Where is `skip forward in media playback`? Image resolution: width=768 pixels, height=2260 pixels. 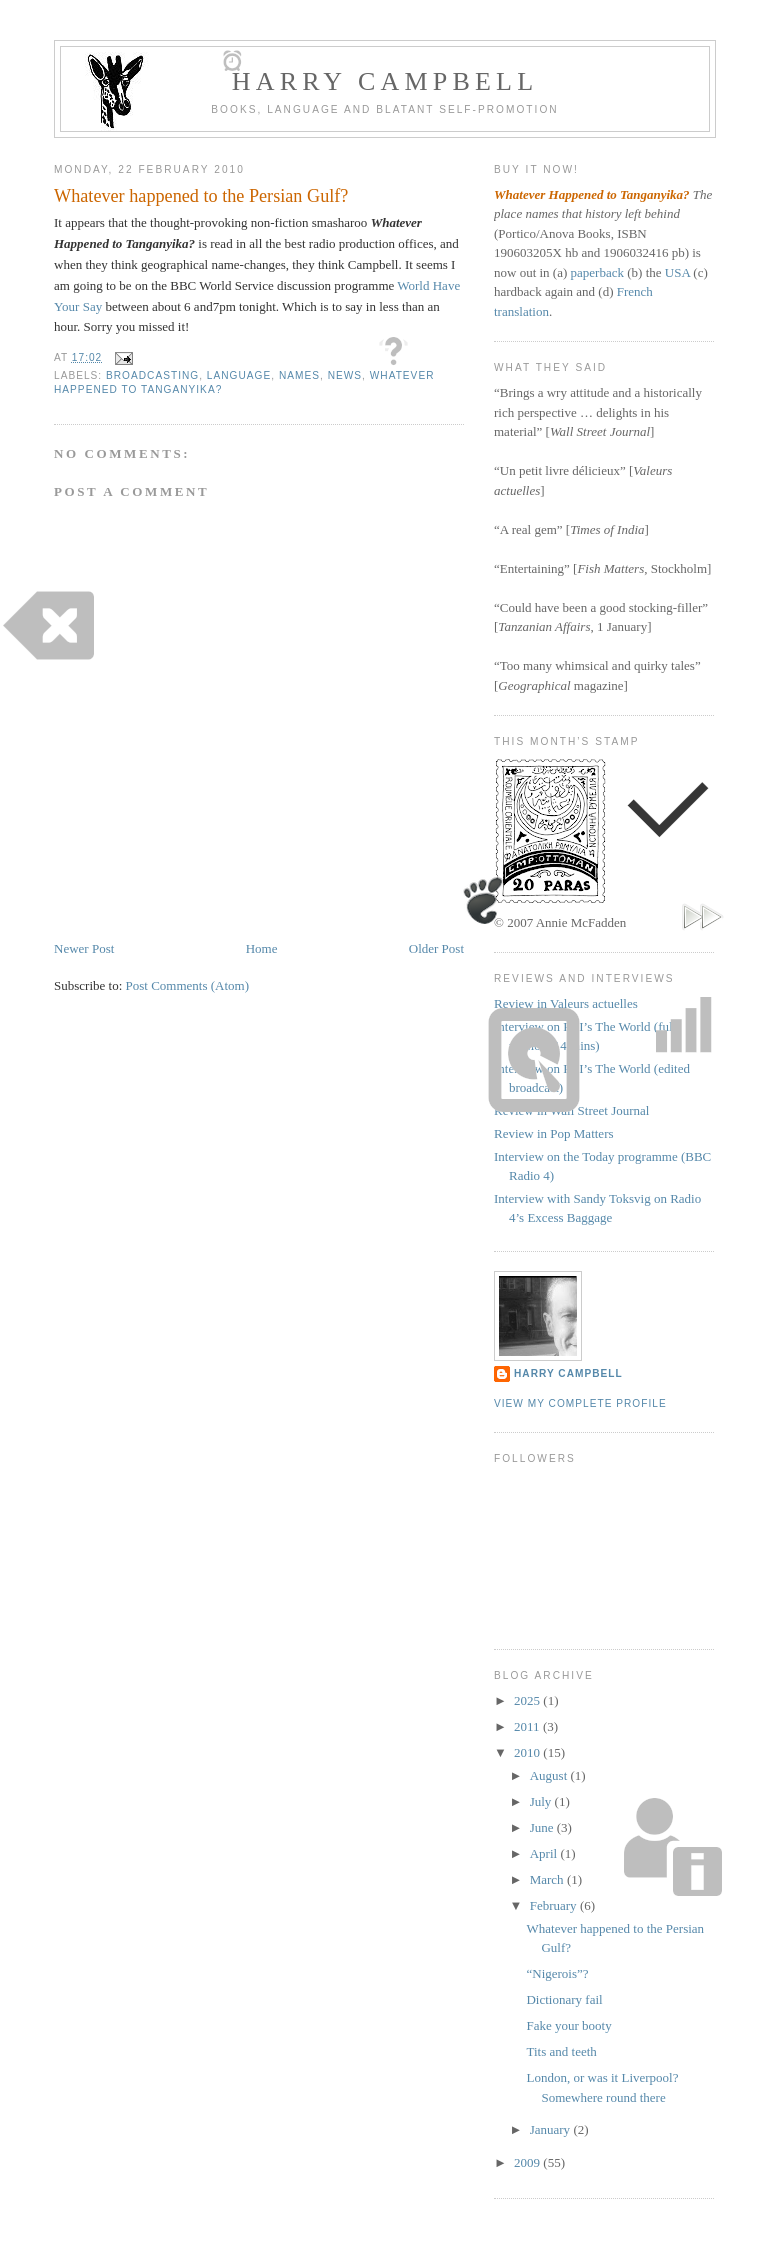 skip forward in media playback is located at coordinates (702, 917).